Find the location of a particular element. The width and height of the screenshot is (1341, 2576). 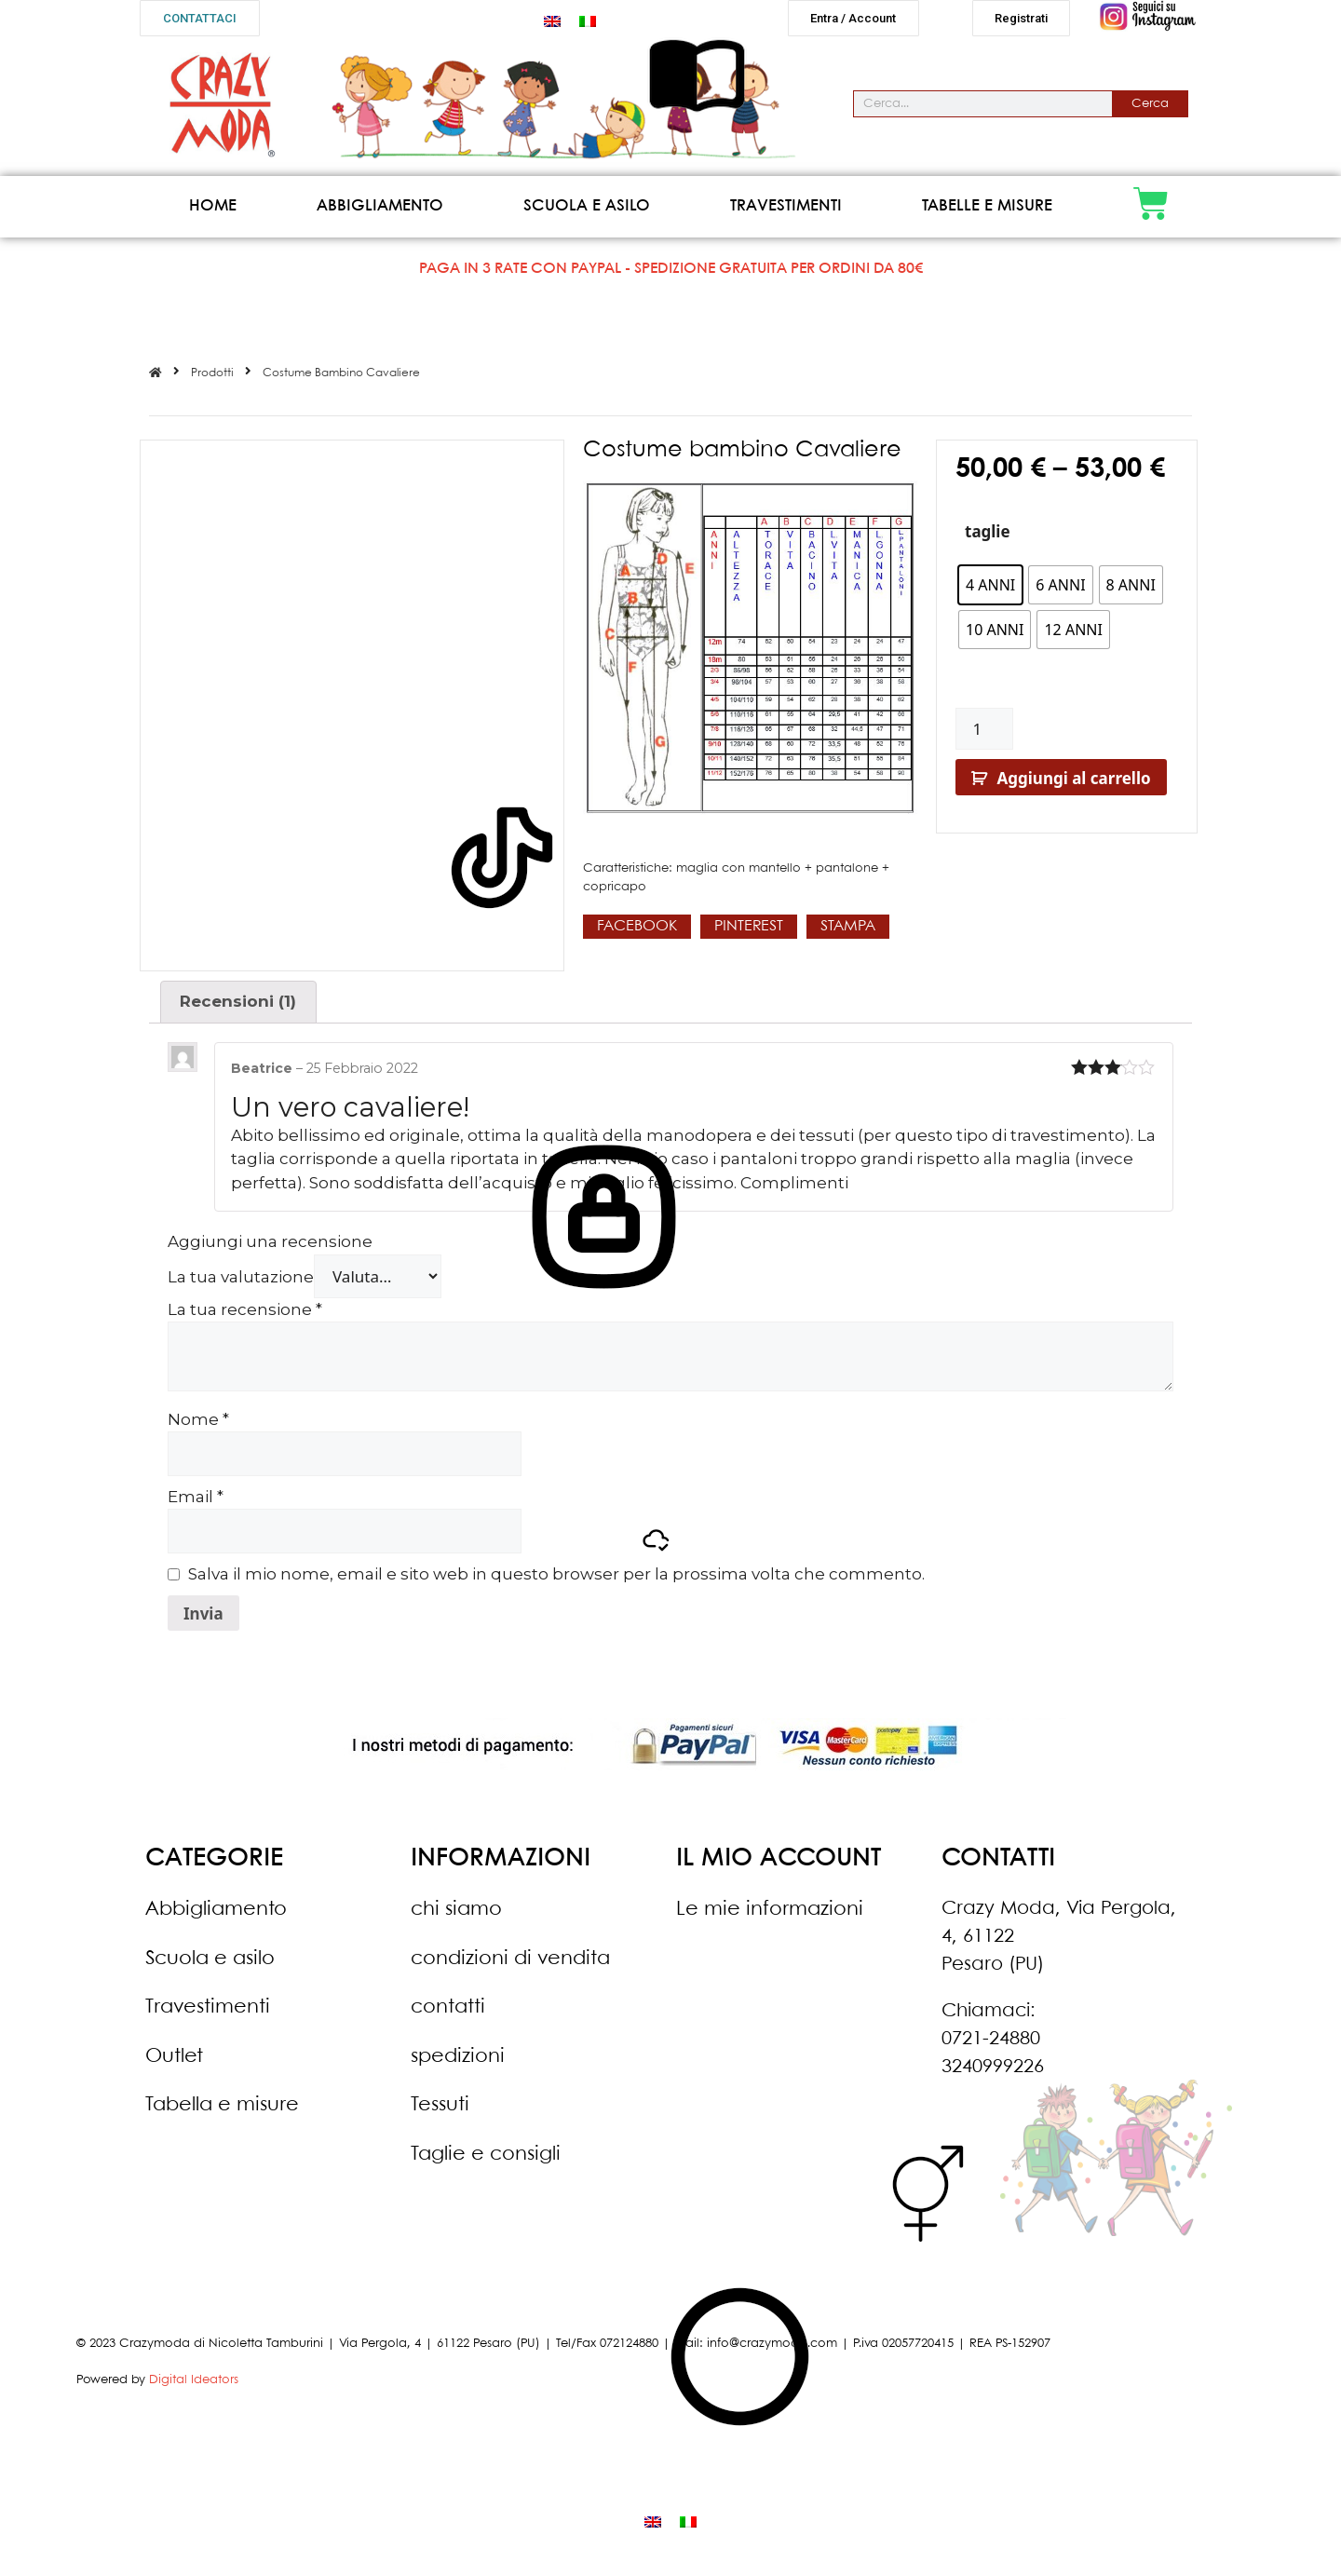

import contacts from address book is located at coordinates (697, 72).